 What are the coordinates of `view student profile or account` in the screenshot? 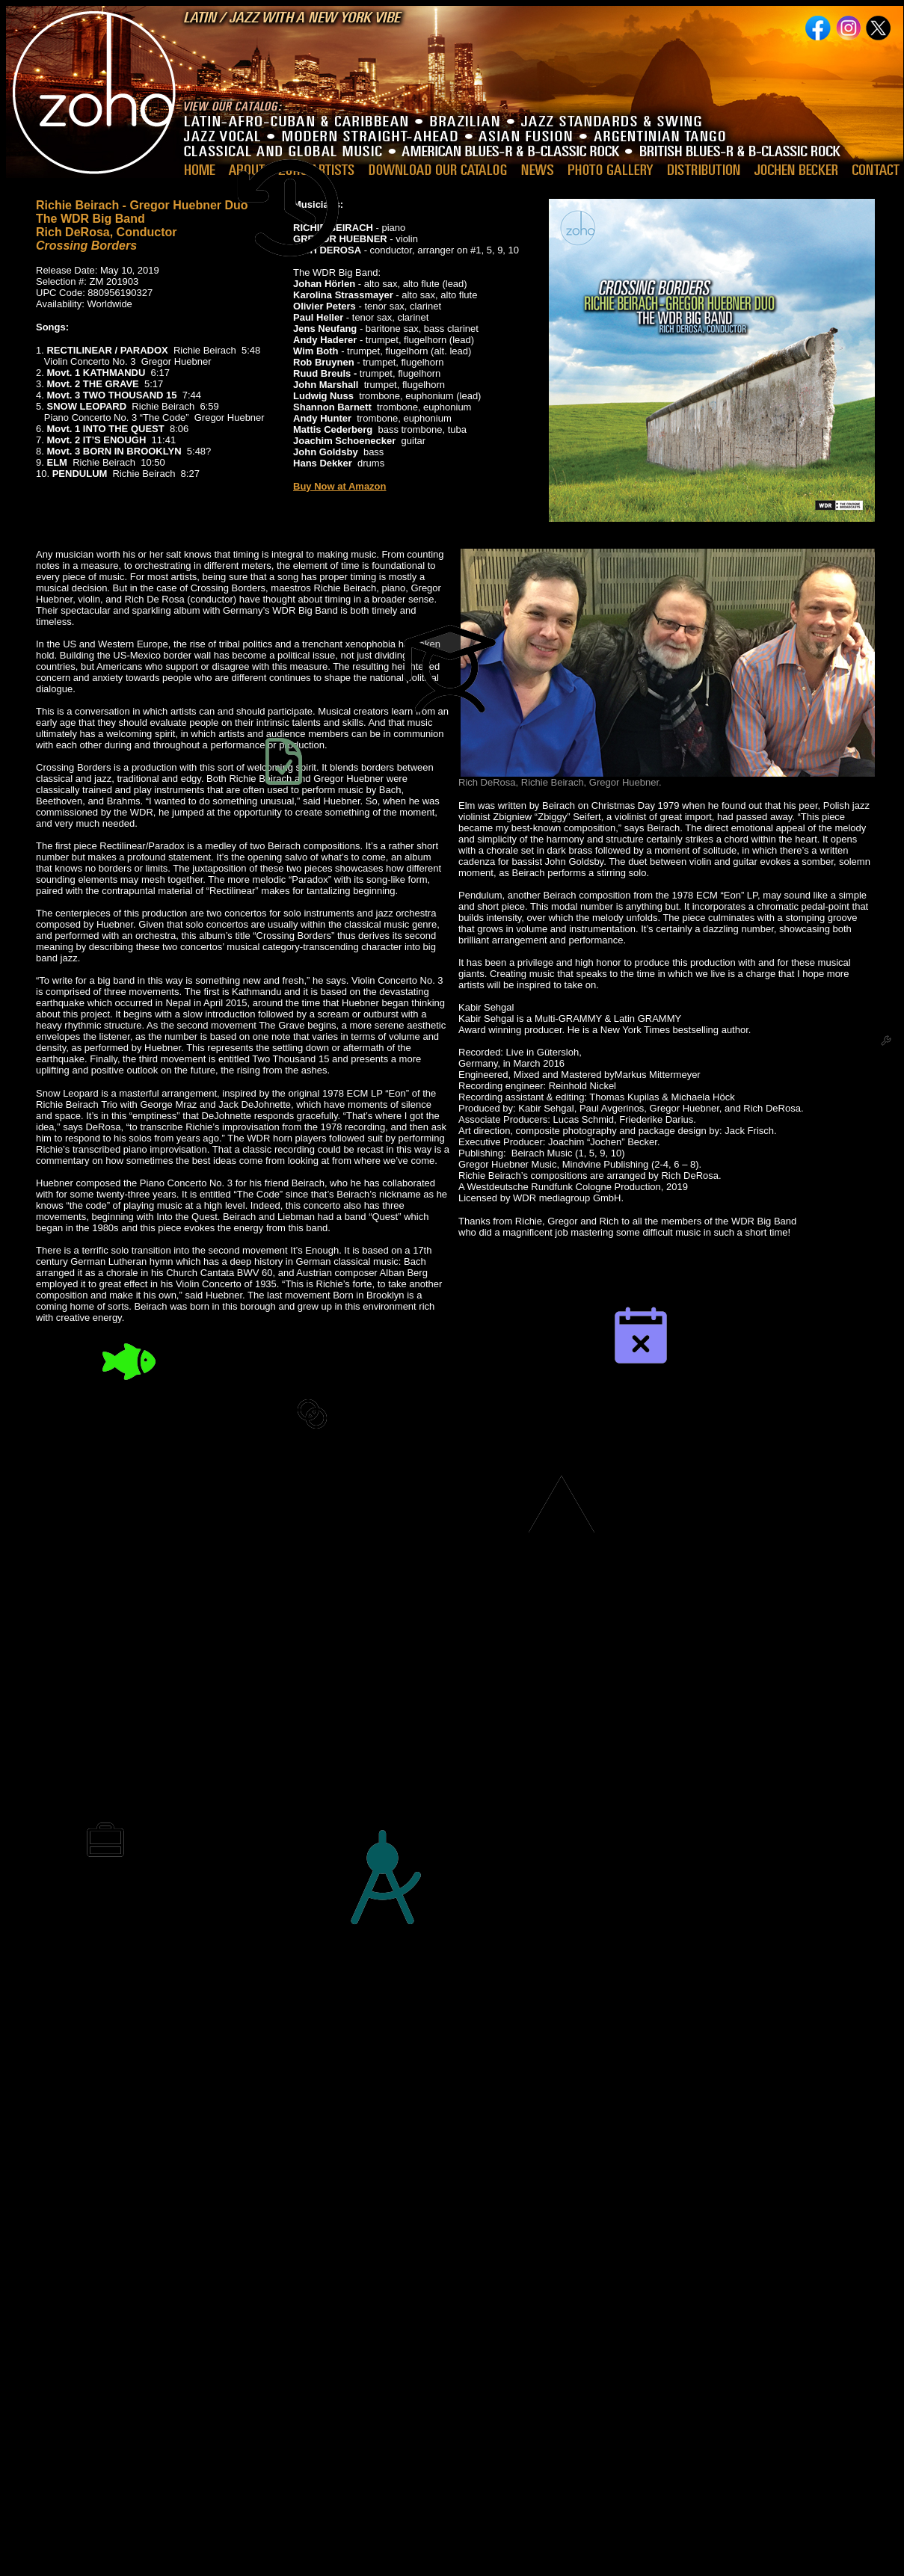 It's located at (450, 671).